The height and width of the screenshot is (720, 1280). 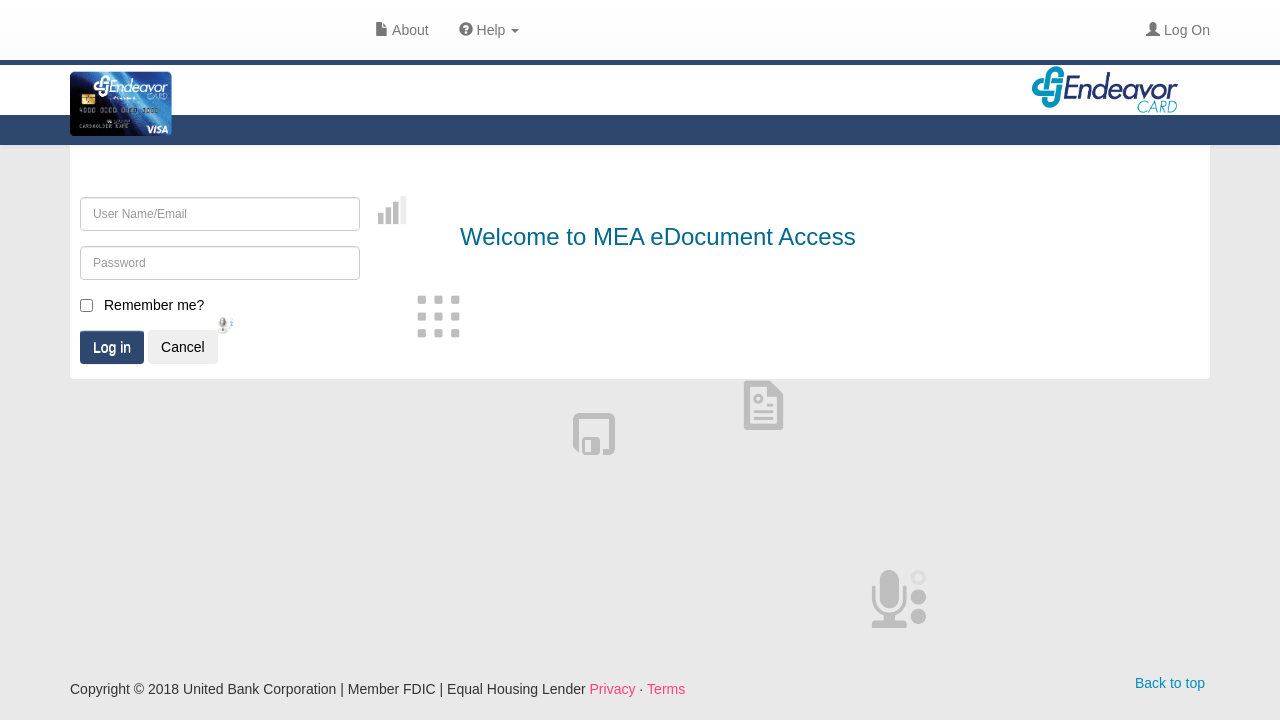 What do you see at coordinates (438, 316) in the screenshot?
I see `switch to grid view layout` at bounding box center [438, 316].